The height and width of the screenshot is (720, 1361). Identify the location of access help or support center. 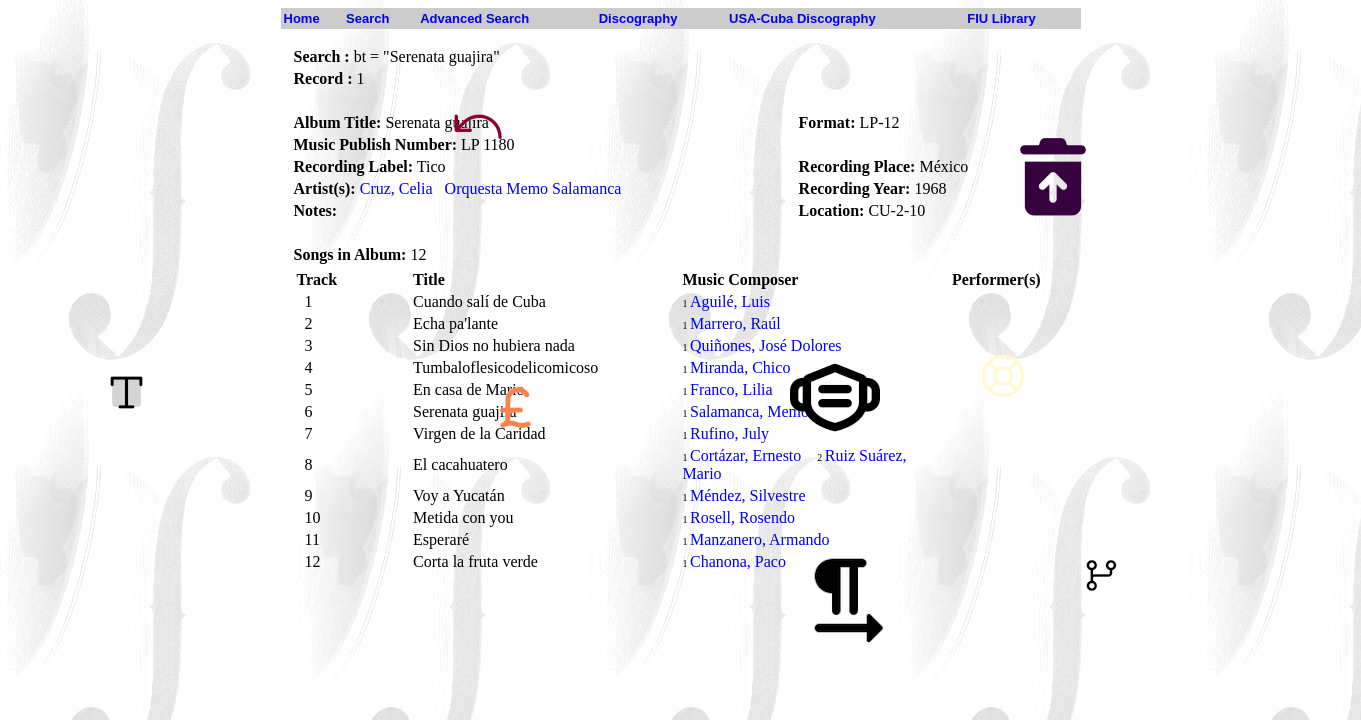
(1003, 376).